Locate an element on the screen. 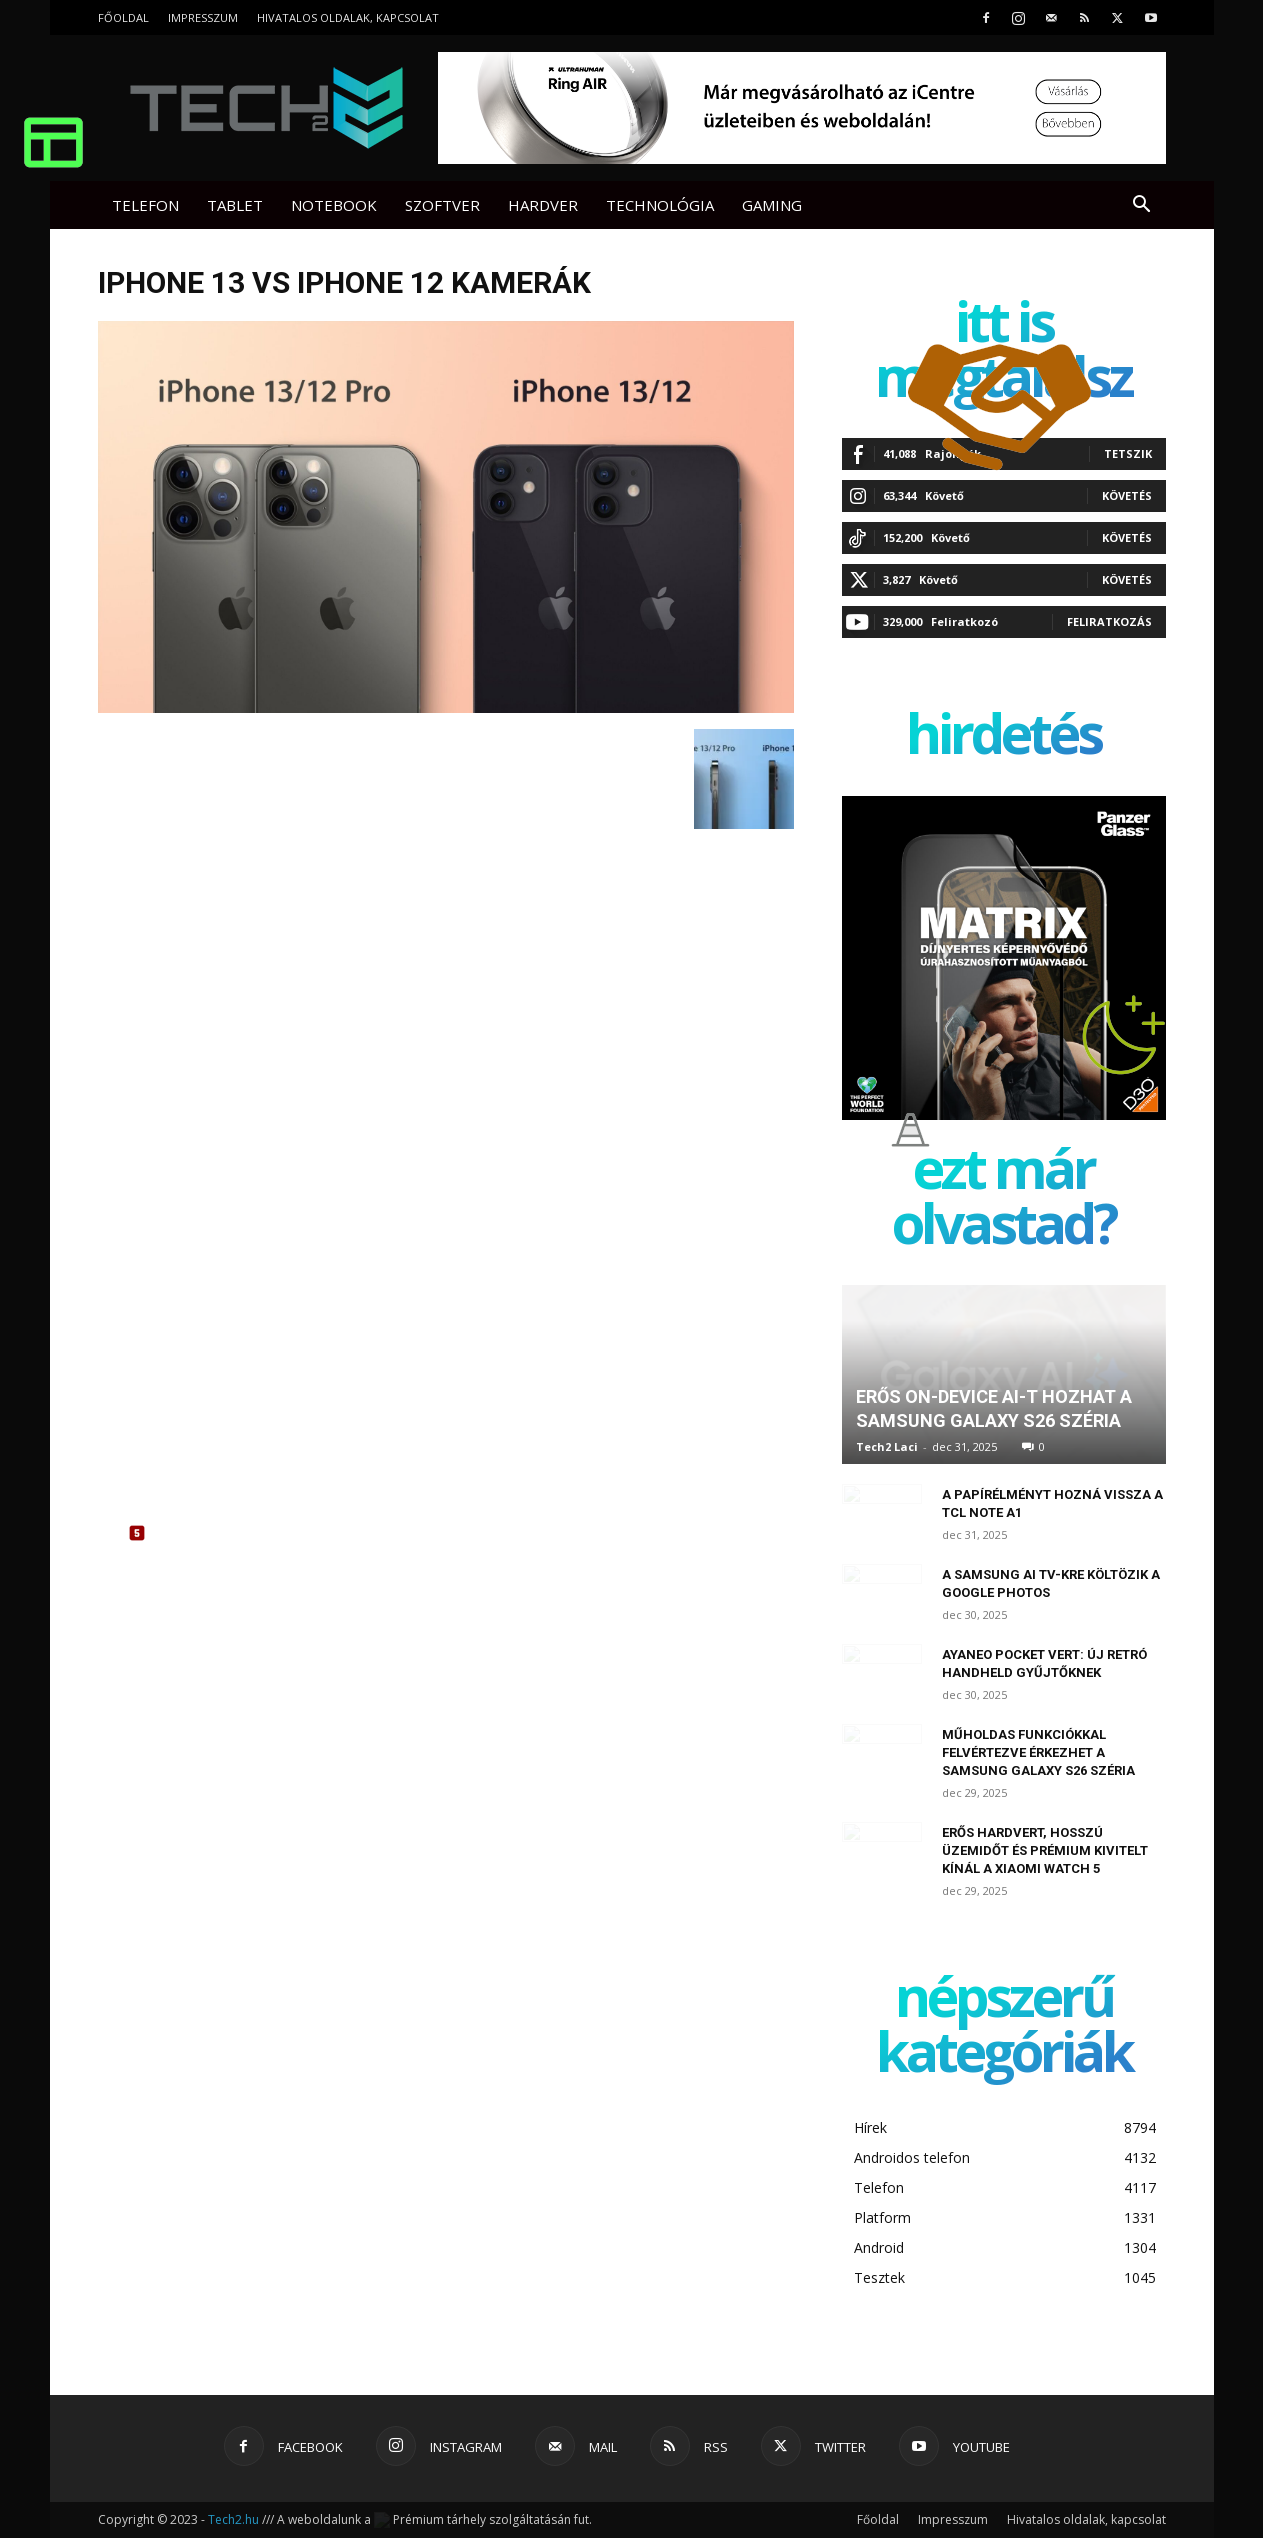  change page layout or view is located at coordinates (53, 142).